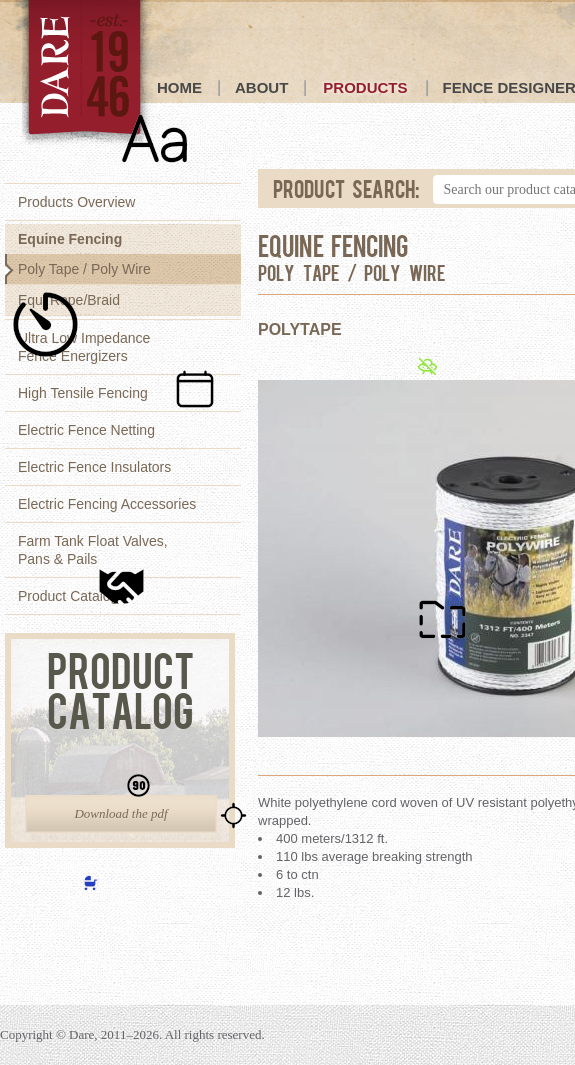  Describe the element at coordinates (442, 618) in the screenshot. I see `create a new folder` at that location.